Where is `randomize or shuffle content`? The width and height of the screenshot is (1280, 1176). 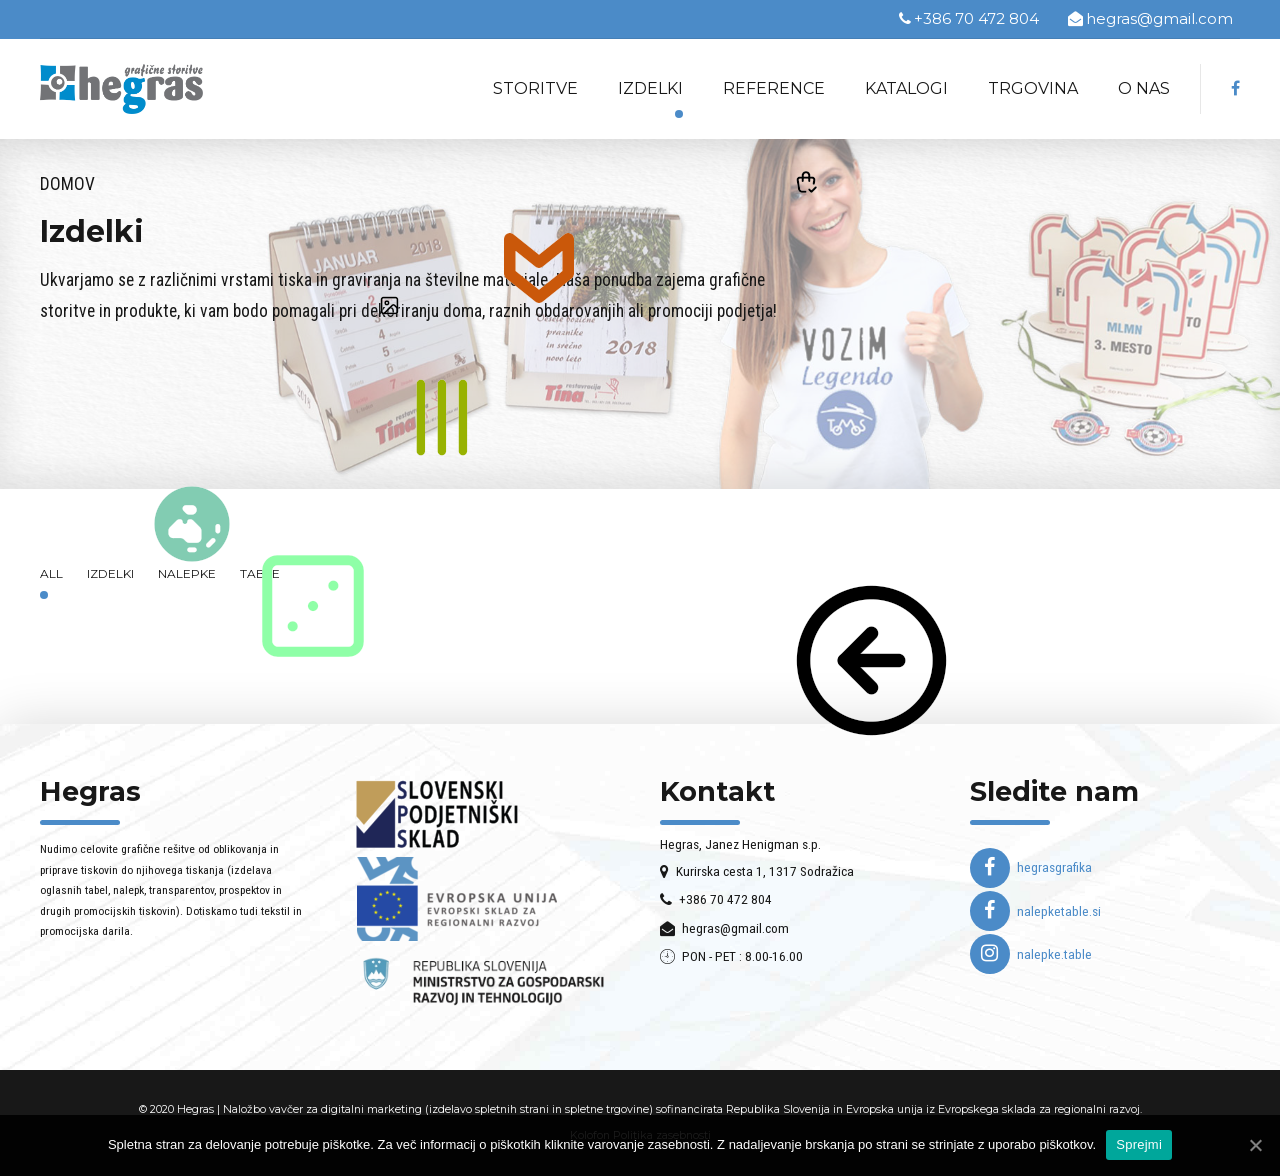 randomize or shuffle content is located at coordinates (313, 606).